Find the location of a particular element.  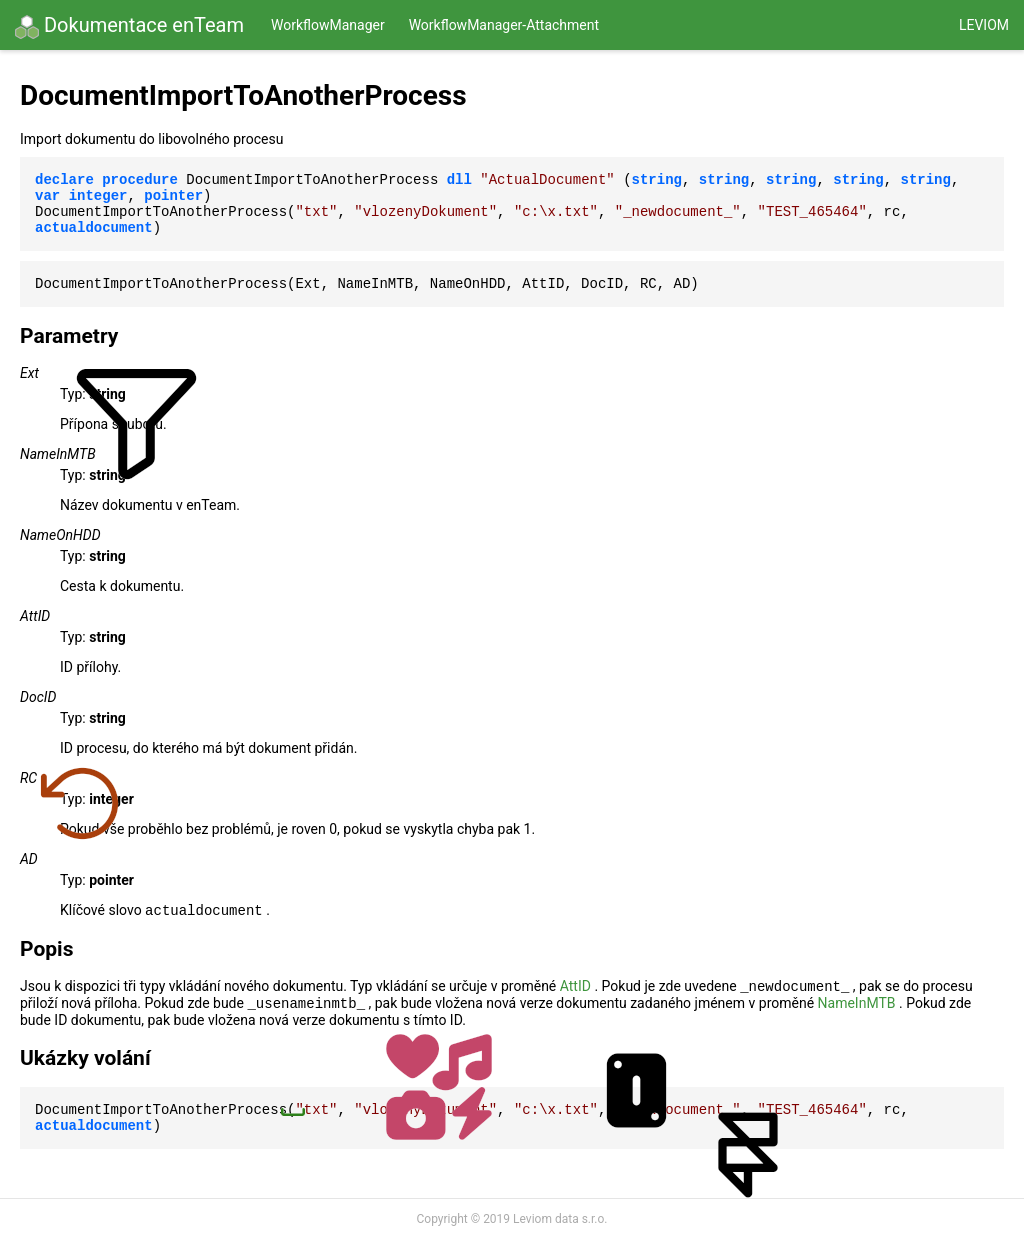

undo the last action is located at coordinates (82, 803).